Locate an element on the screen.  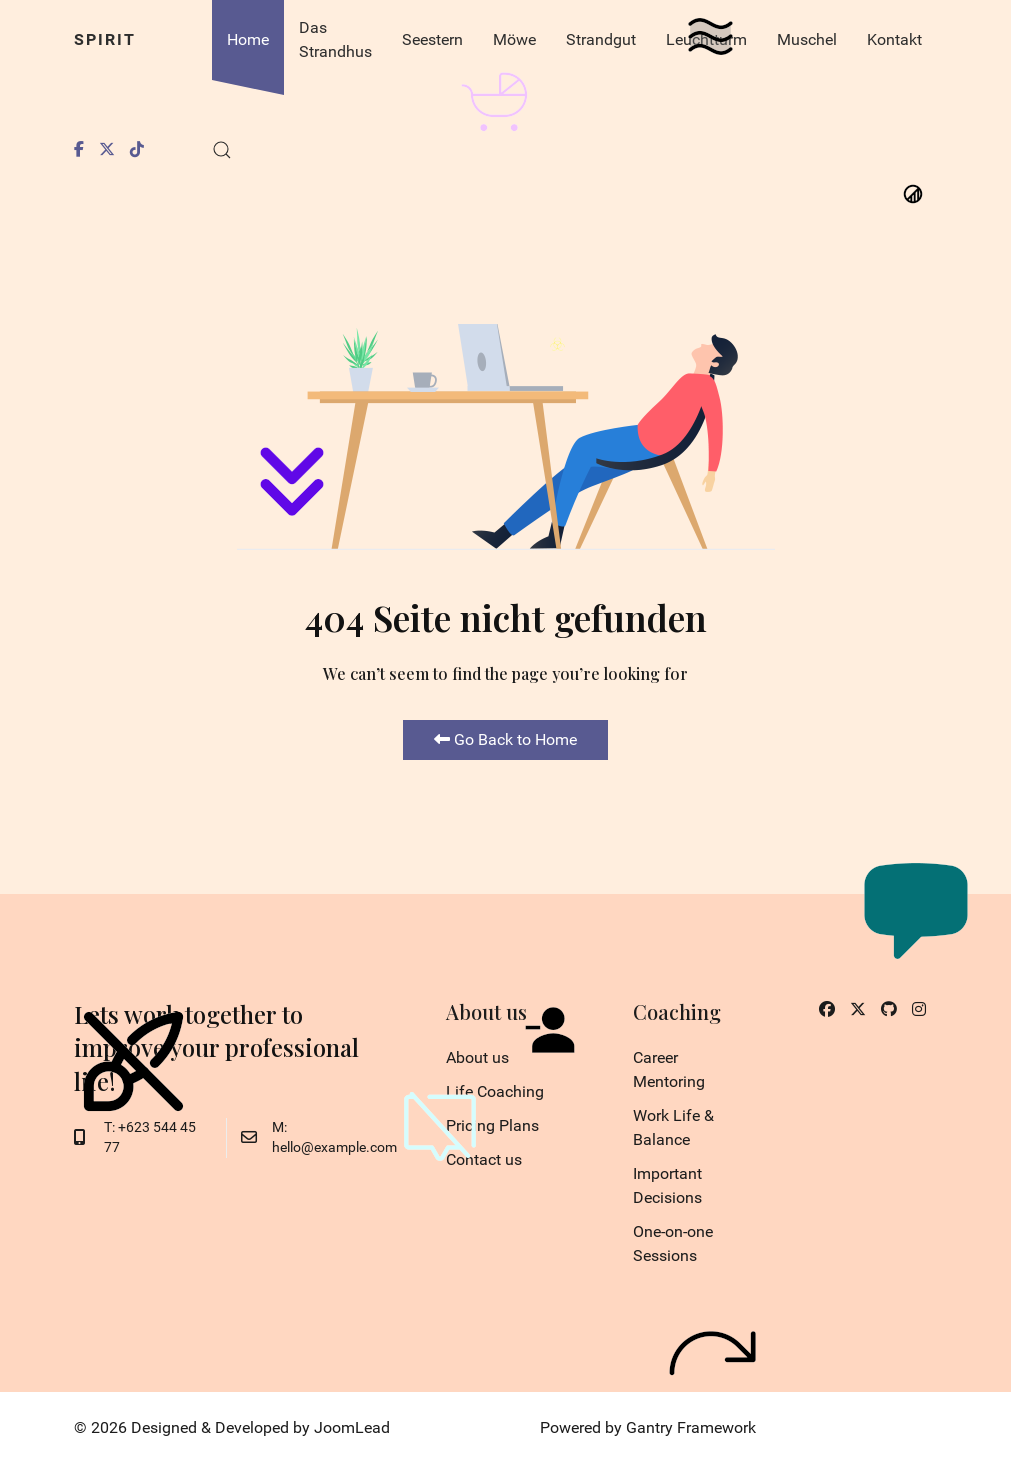
access baby or parenting-related features is located at coordinates (495, 99).